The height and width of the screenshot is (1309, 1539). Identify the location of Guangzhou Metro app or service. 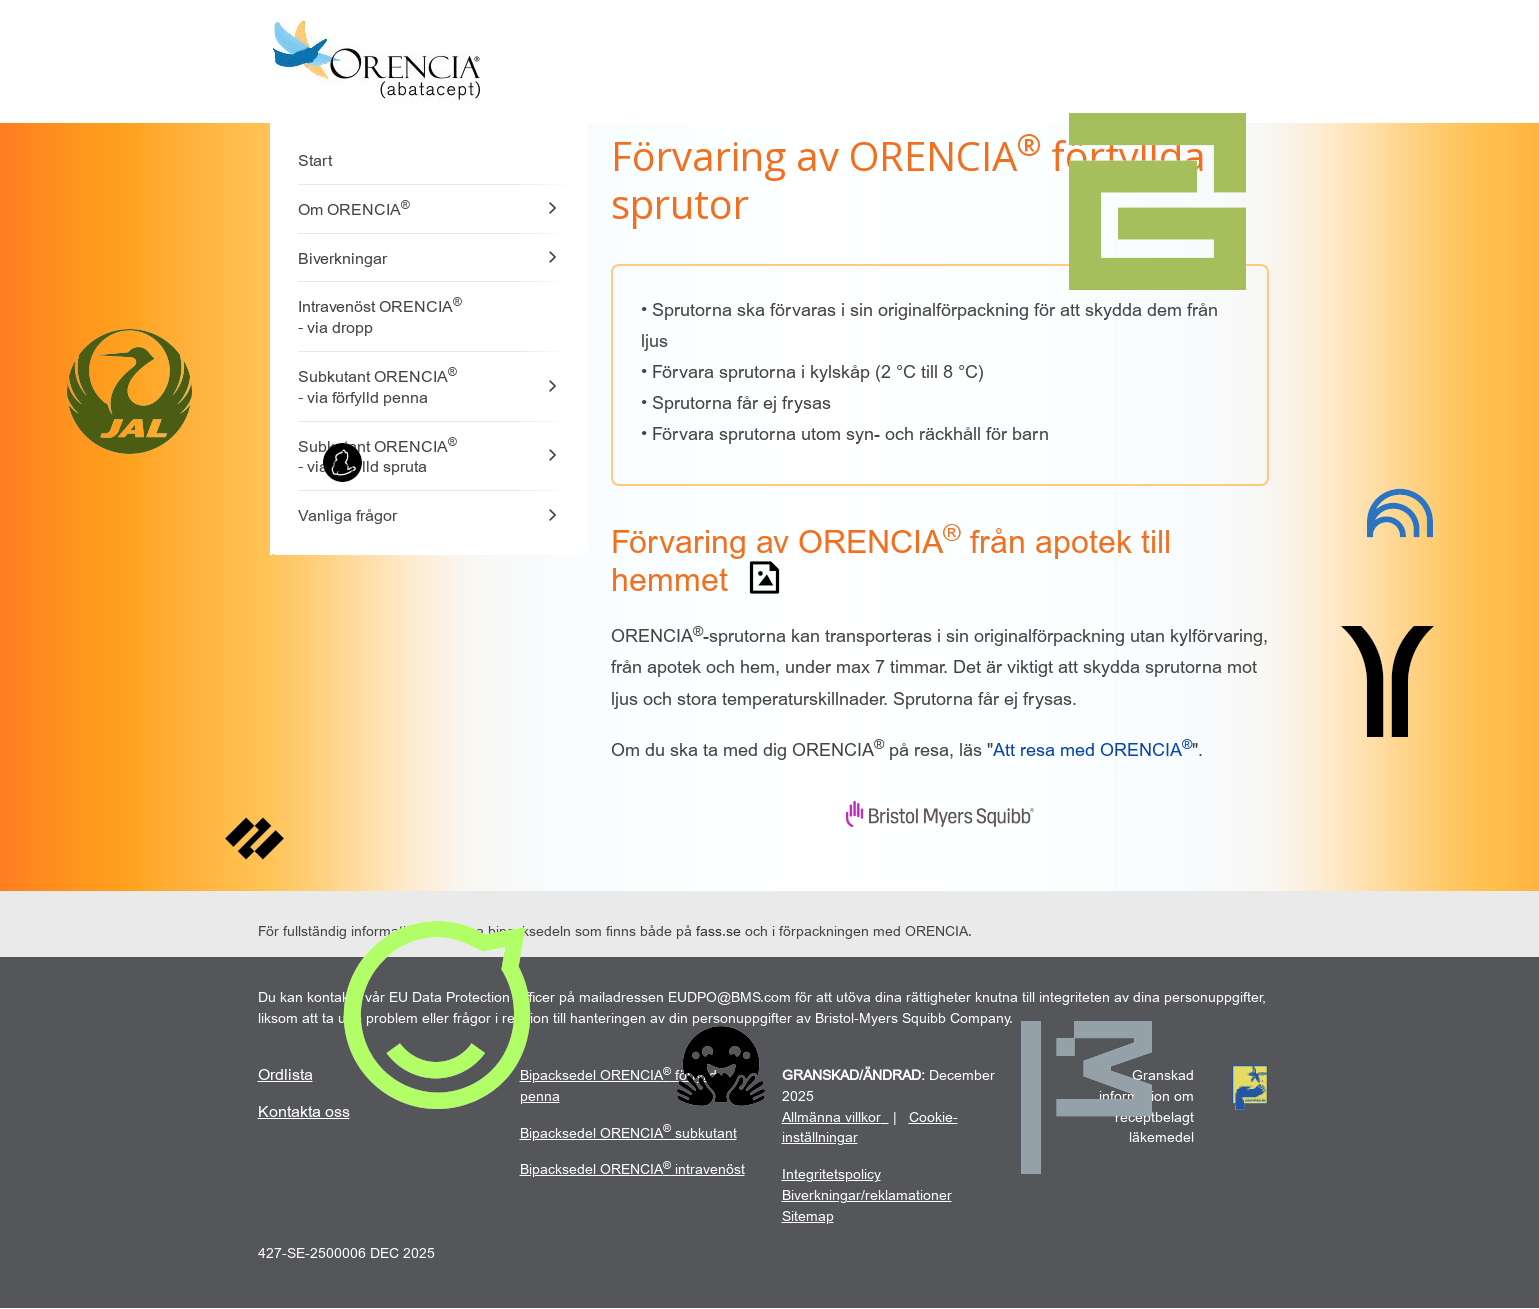
(1387, 681).